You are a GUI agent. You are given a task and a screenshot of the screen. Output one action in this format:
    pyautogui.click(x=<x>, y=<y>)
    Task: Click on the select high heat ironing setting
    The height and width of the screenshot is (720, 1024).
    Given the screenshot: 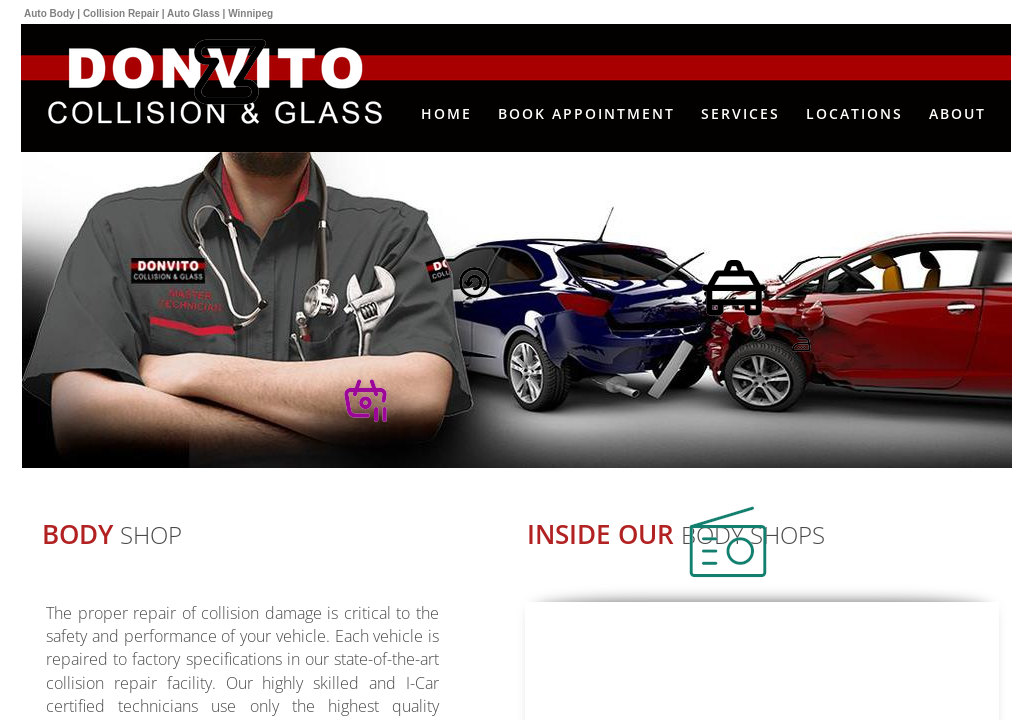 What is the action you would take?
    pyautogui.click(x=801, y=344)
    